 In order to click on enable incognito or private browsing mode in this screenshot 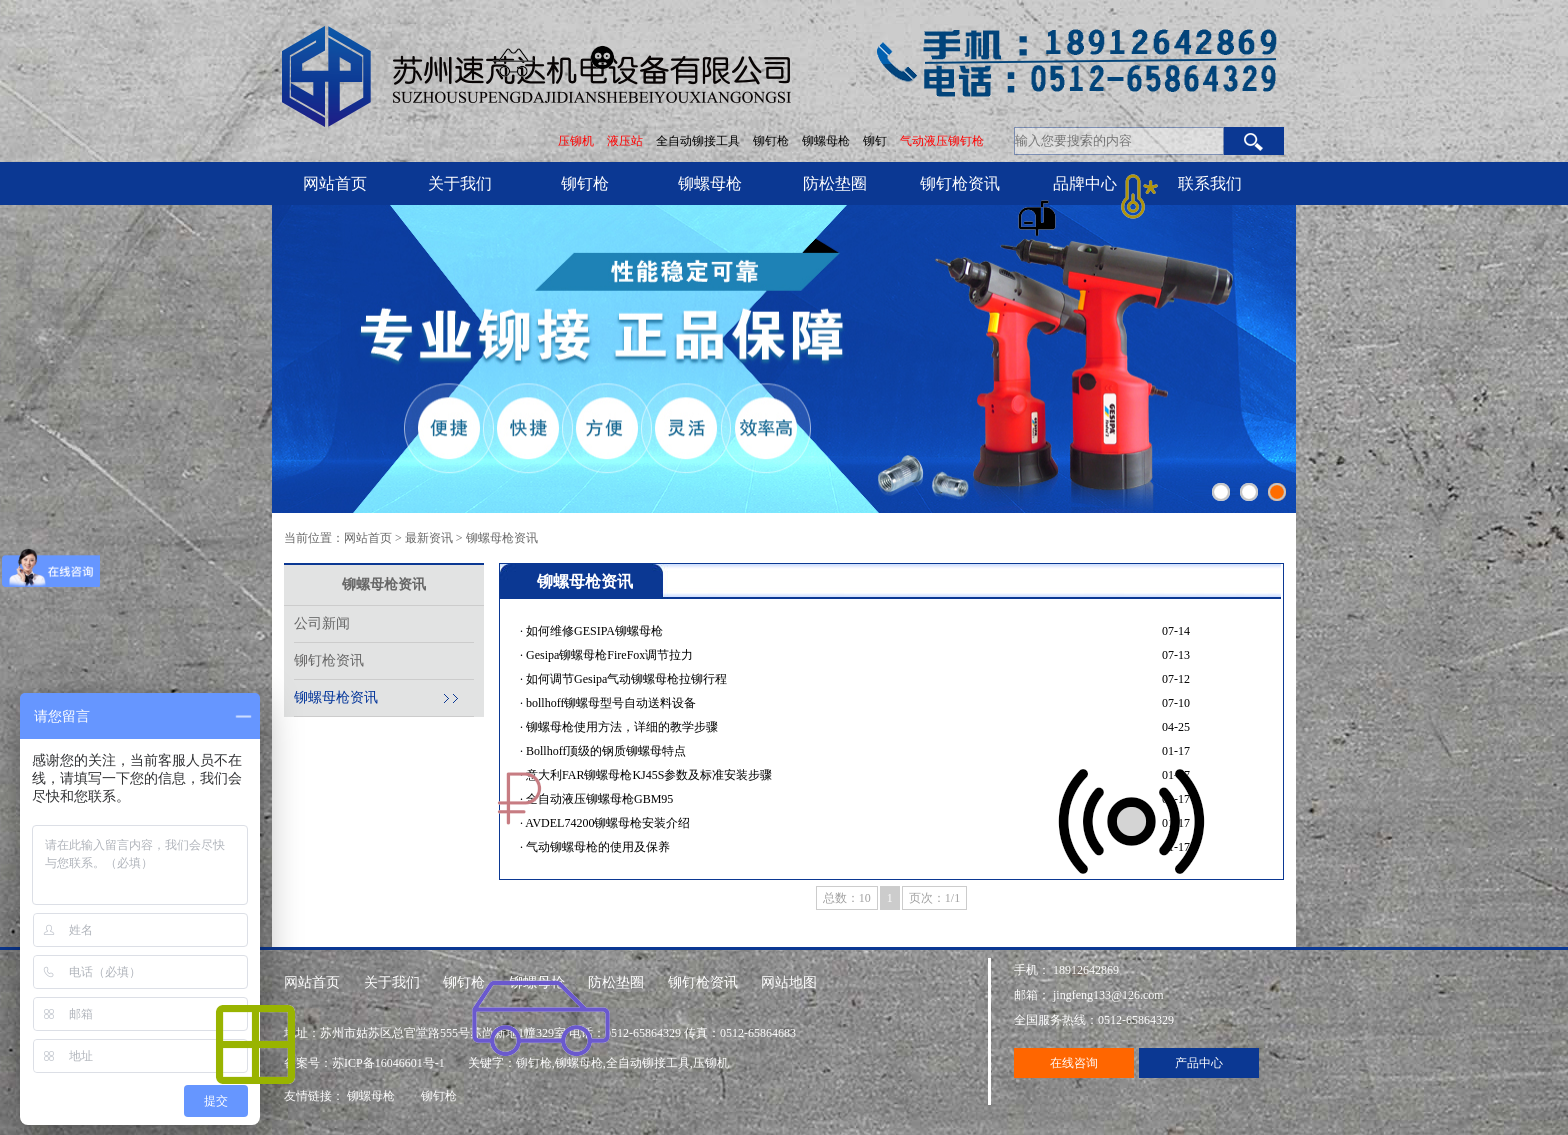, I will do `click(513, 62)`.